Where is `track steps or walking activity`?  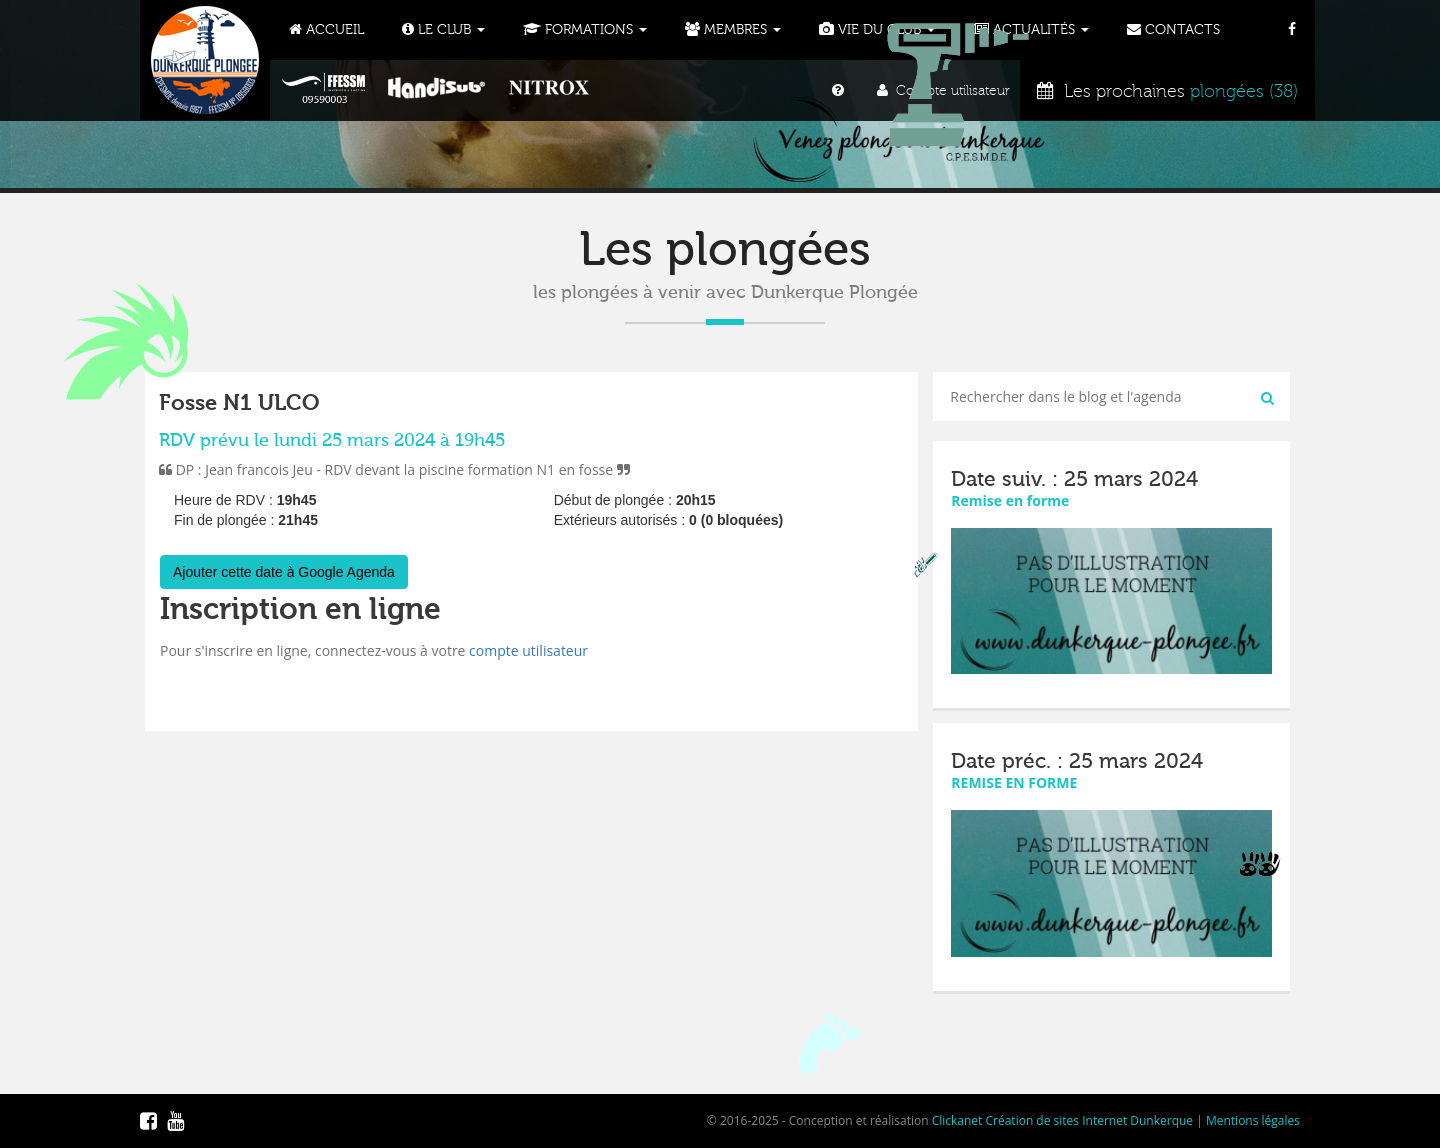 track steps or walking activity is located at coordinates (828, 1043).